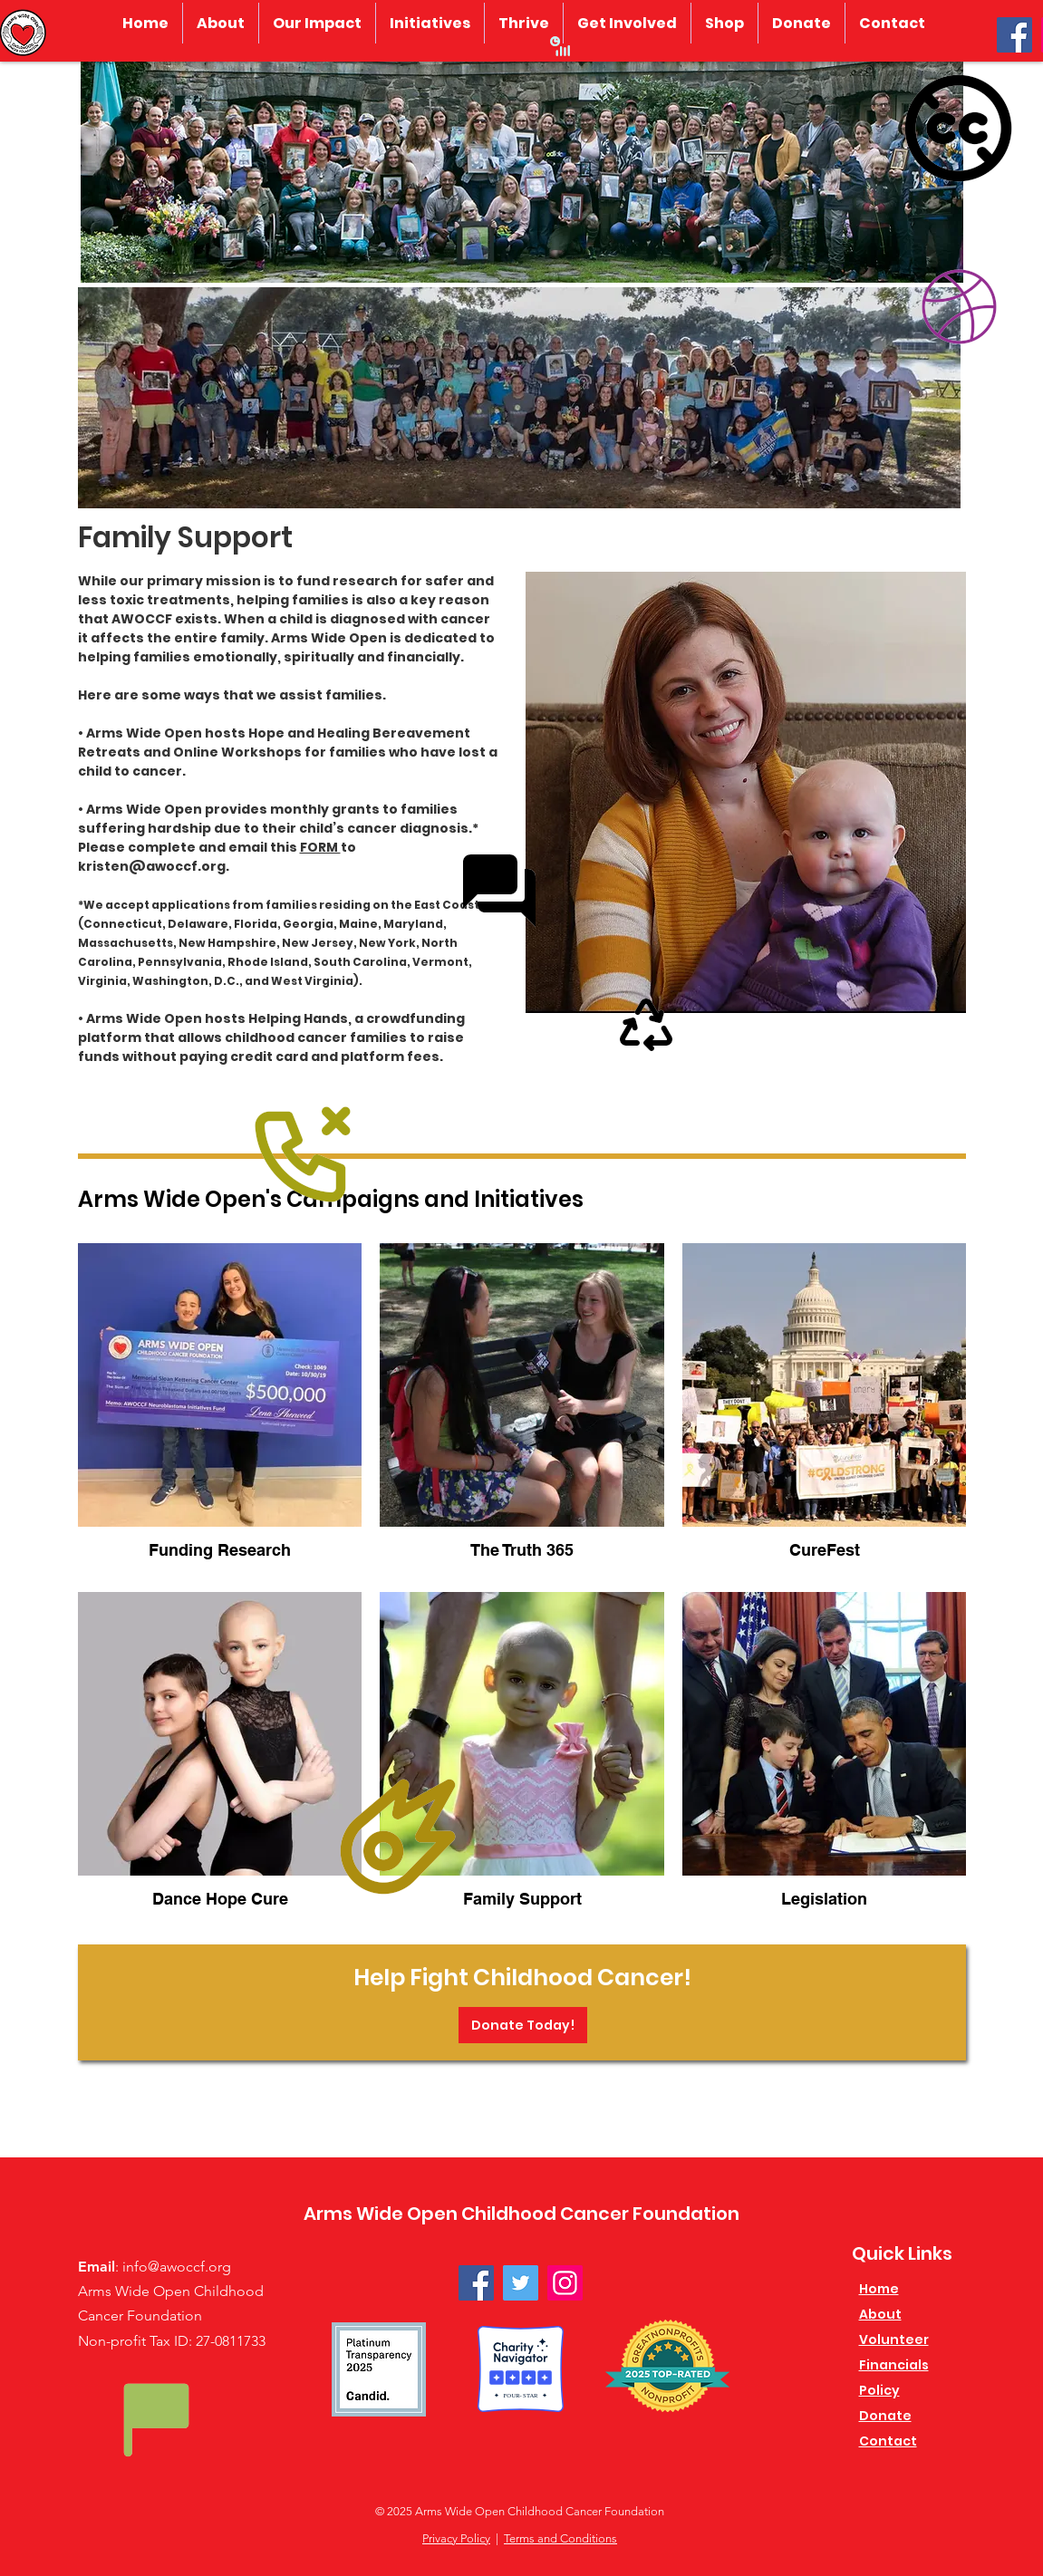  Describe the element at coordinates (646, 1025) in the screenshot. I see `recycle or move item to trash` at that location.